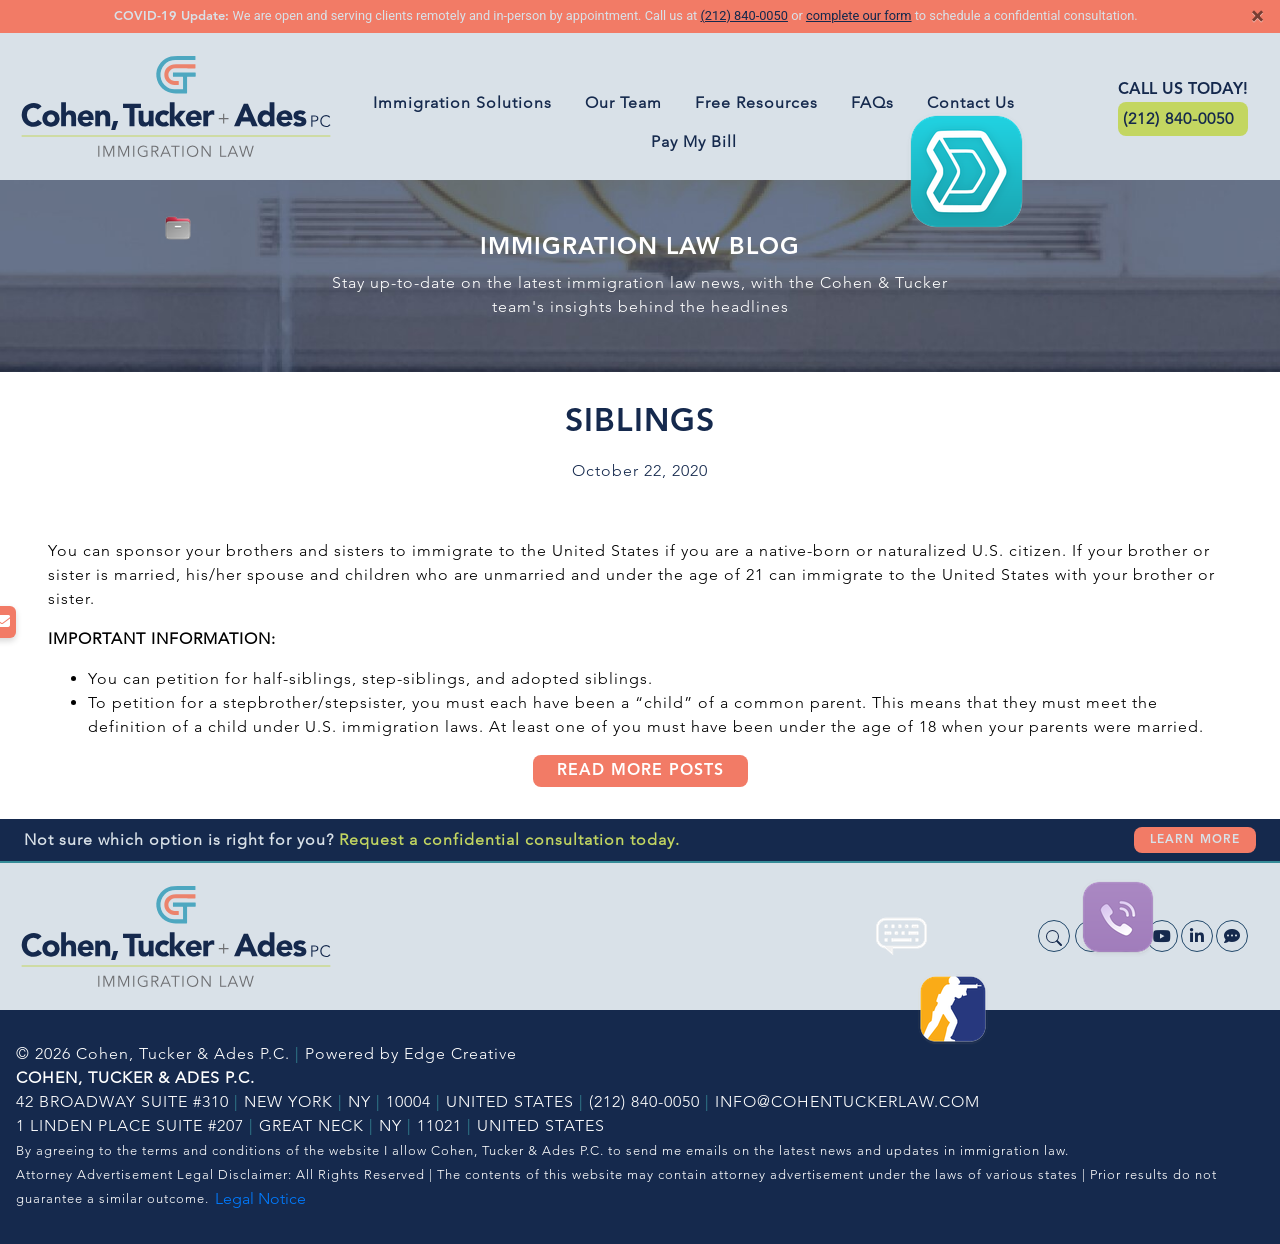  I want to click on open synology drive cloud storage app, so click(966, 171).